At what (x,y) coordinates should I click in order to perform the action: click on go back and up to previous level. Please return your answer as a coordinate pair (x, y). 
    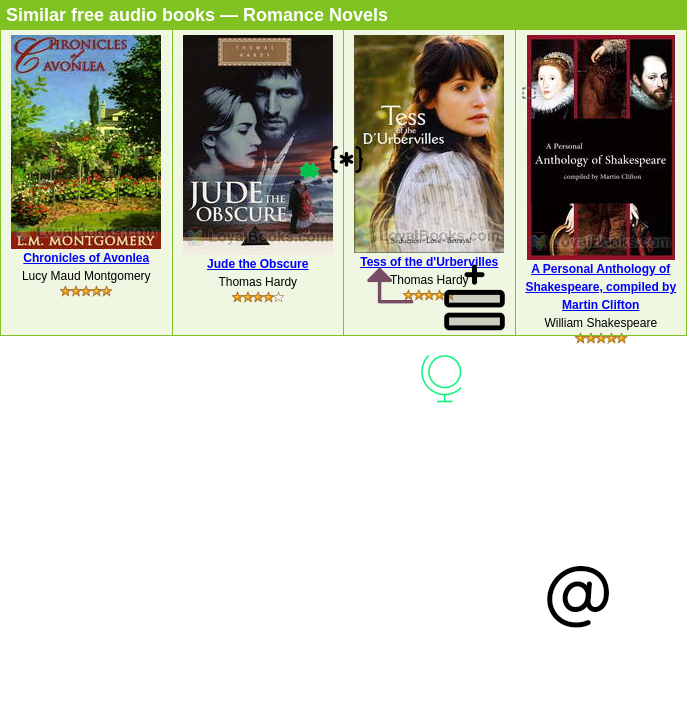
    Looking at the image, I should click on (388, 287).